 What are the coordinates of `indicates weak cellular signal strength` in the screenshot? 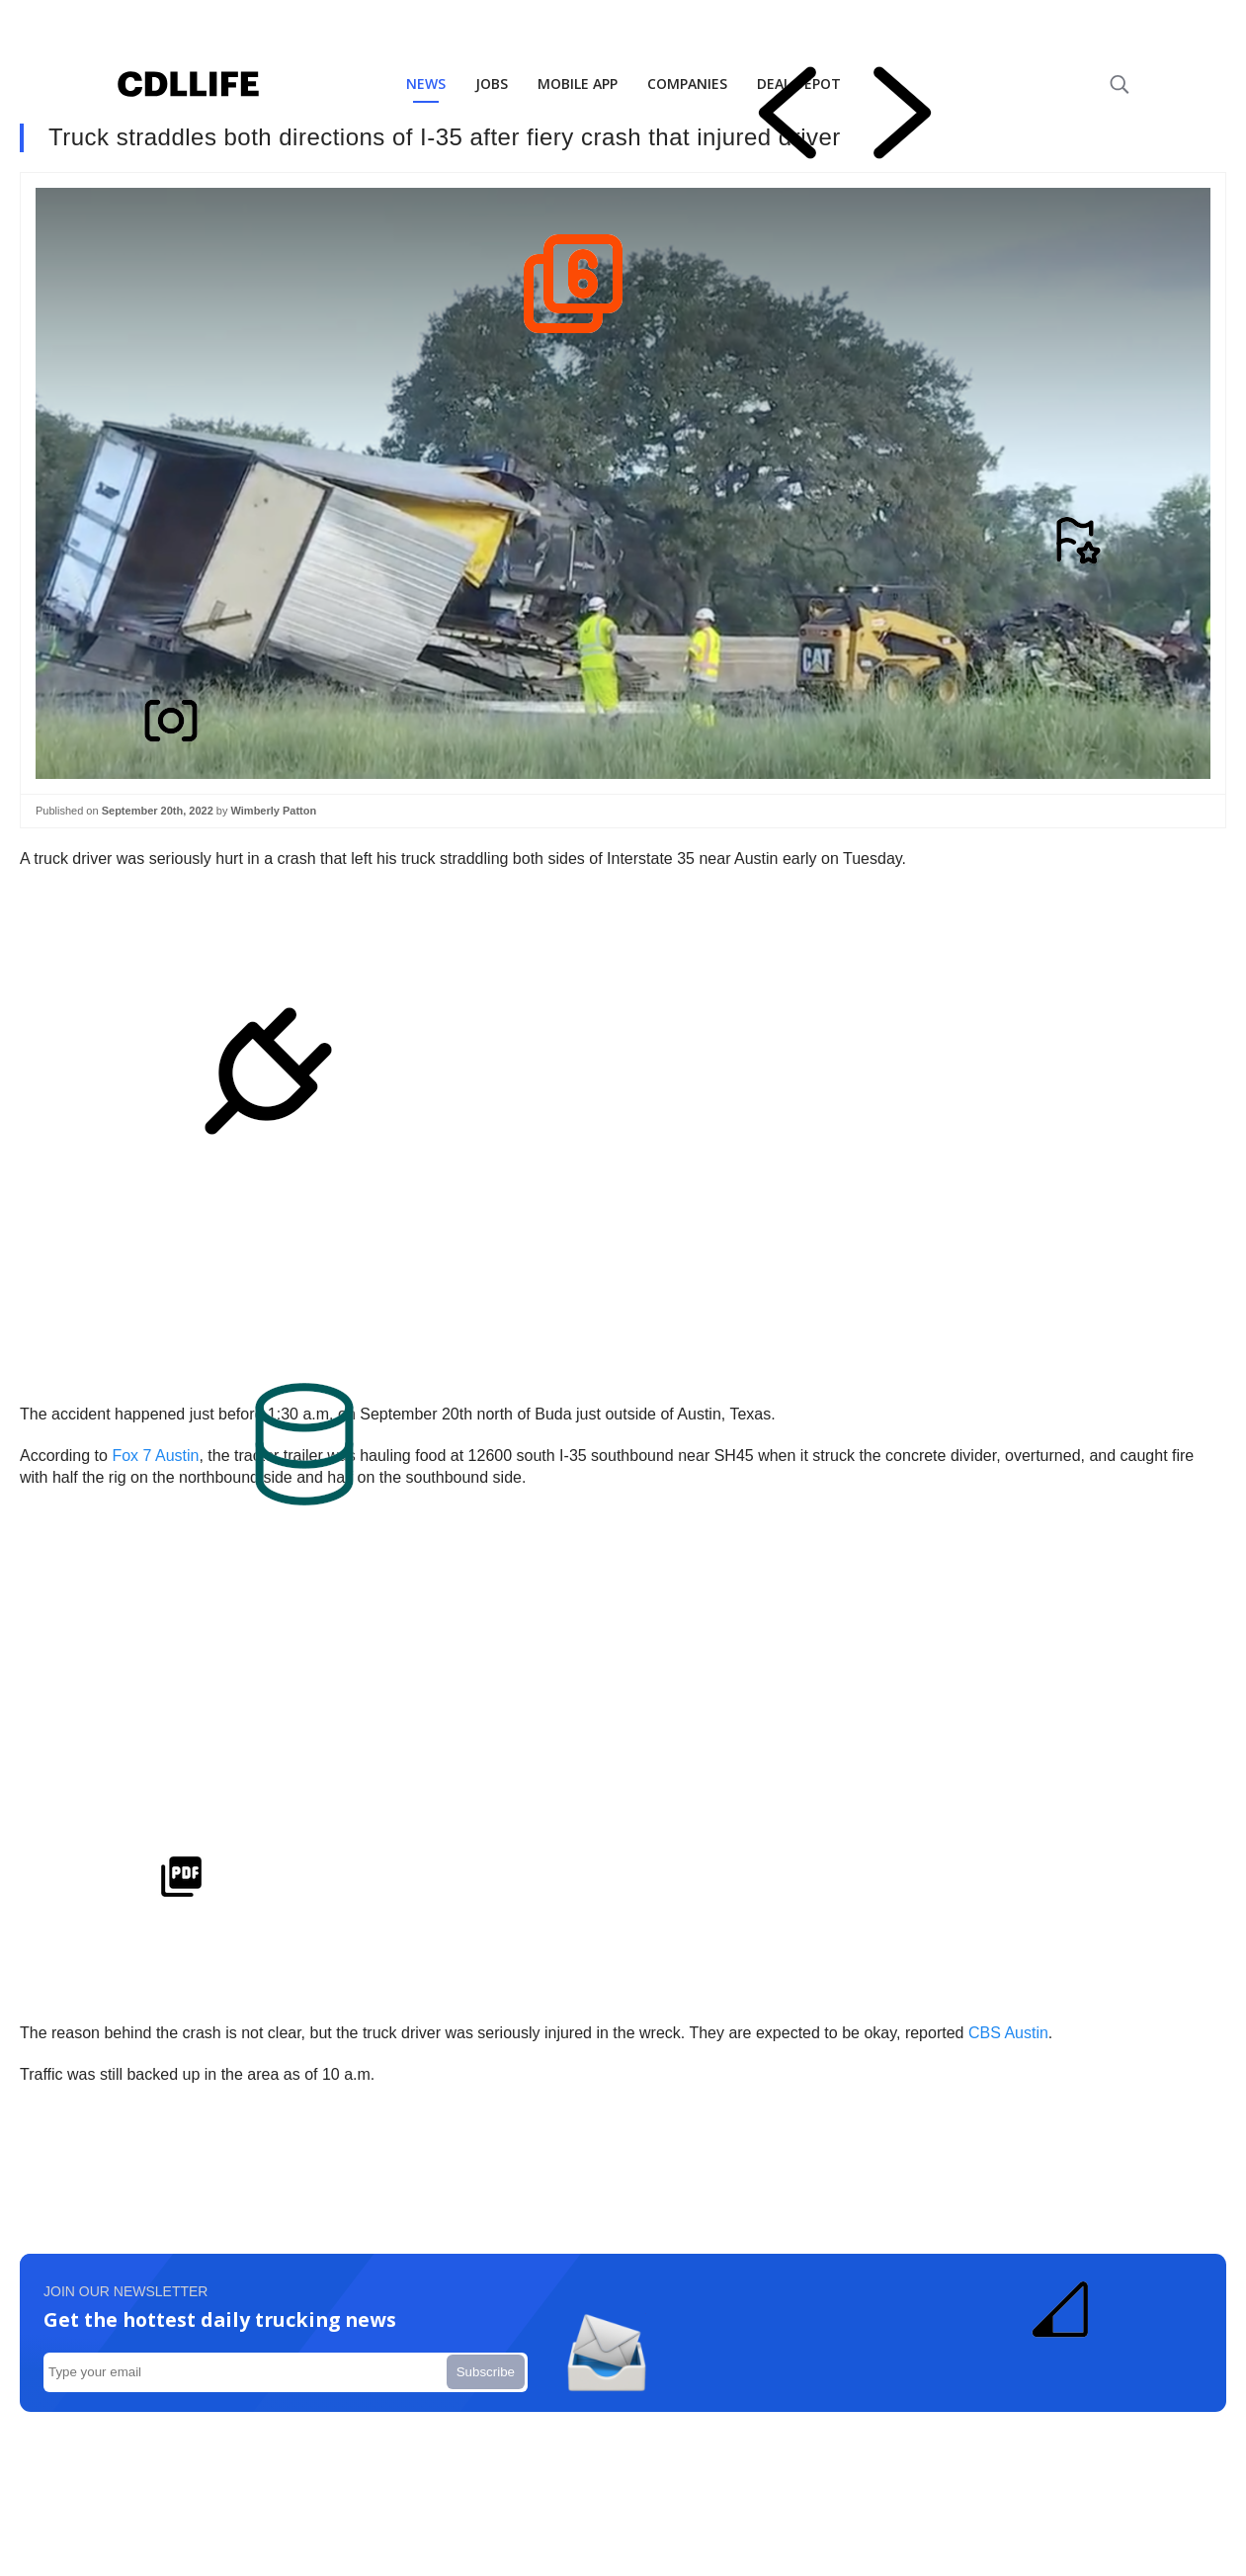 It's located at (1064, 2311).